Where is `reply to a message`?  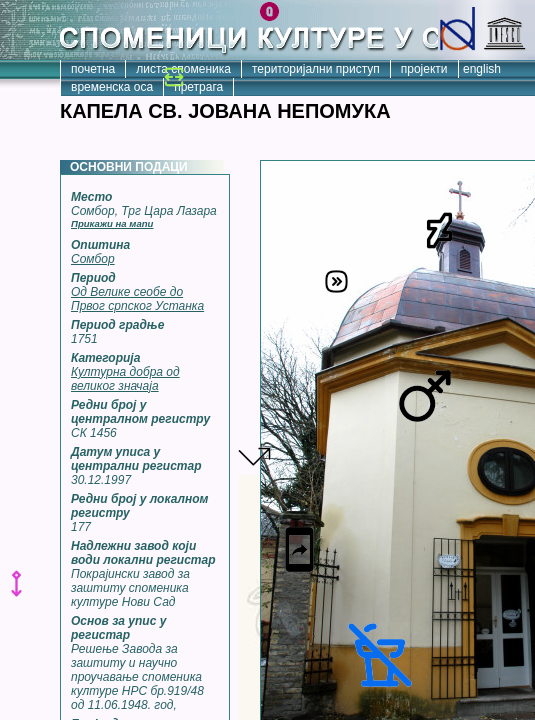 reply to a message is located at coordinates (254, 455).